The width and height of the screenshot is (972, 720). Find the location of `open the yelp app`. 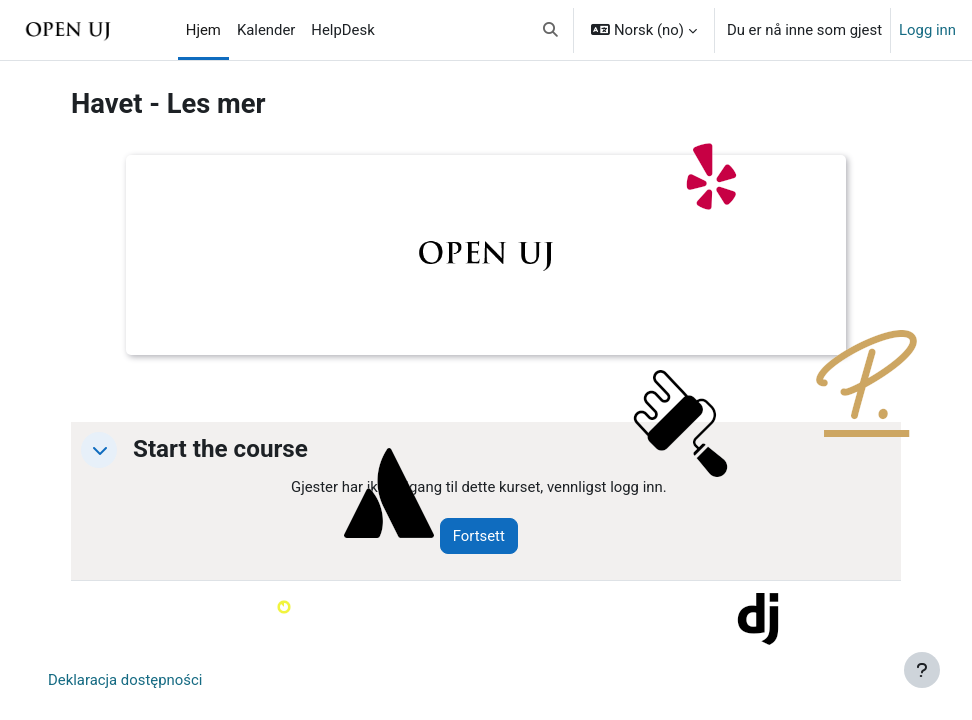

open the yelp app is located at coordinates (711, 176).